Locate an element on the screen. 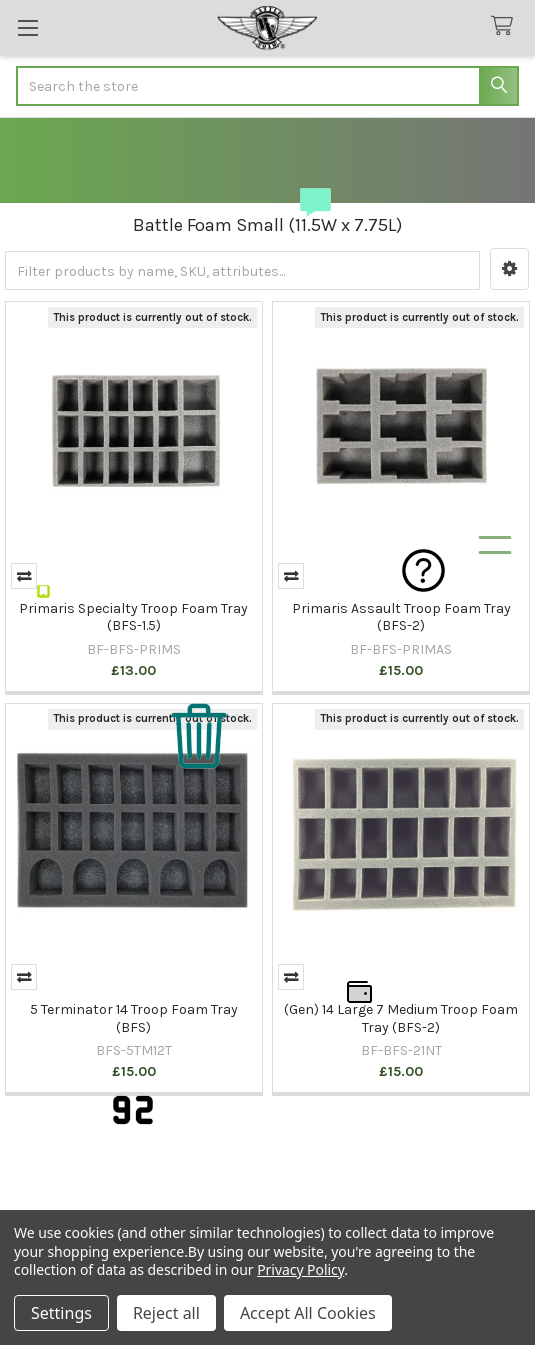 The width and height of the screenshot is (535, 1345). access help or support information is located at coordinates (423, 570).